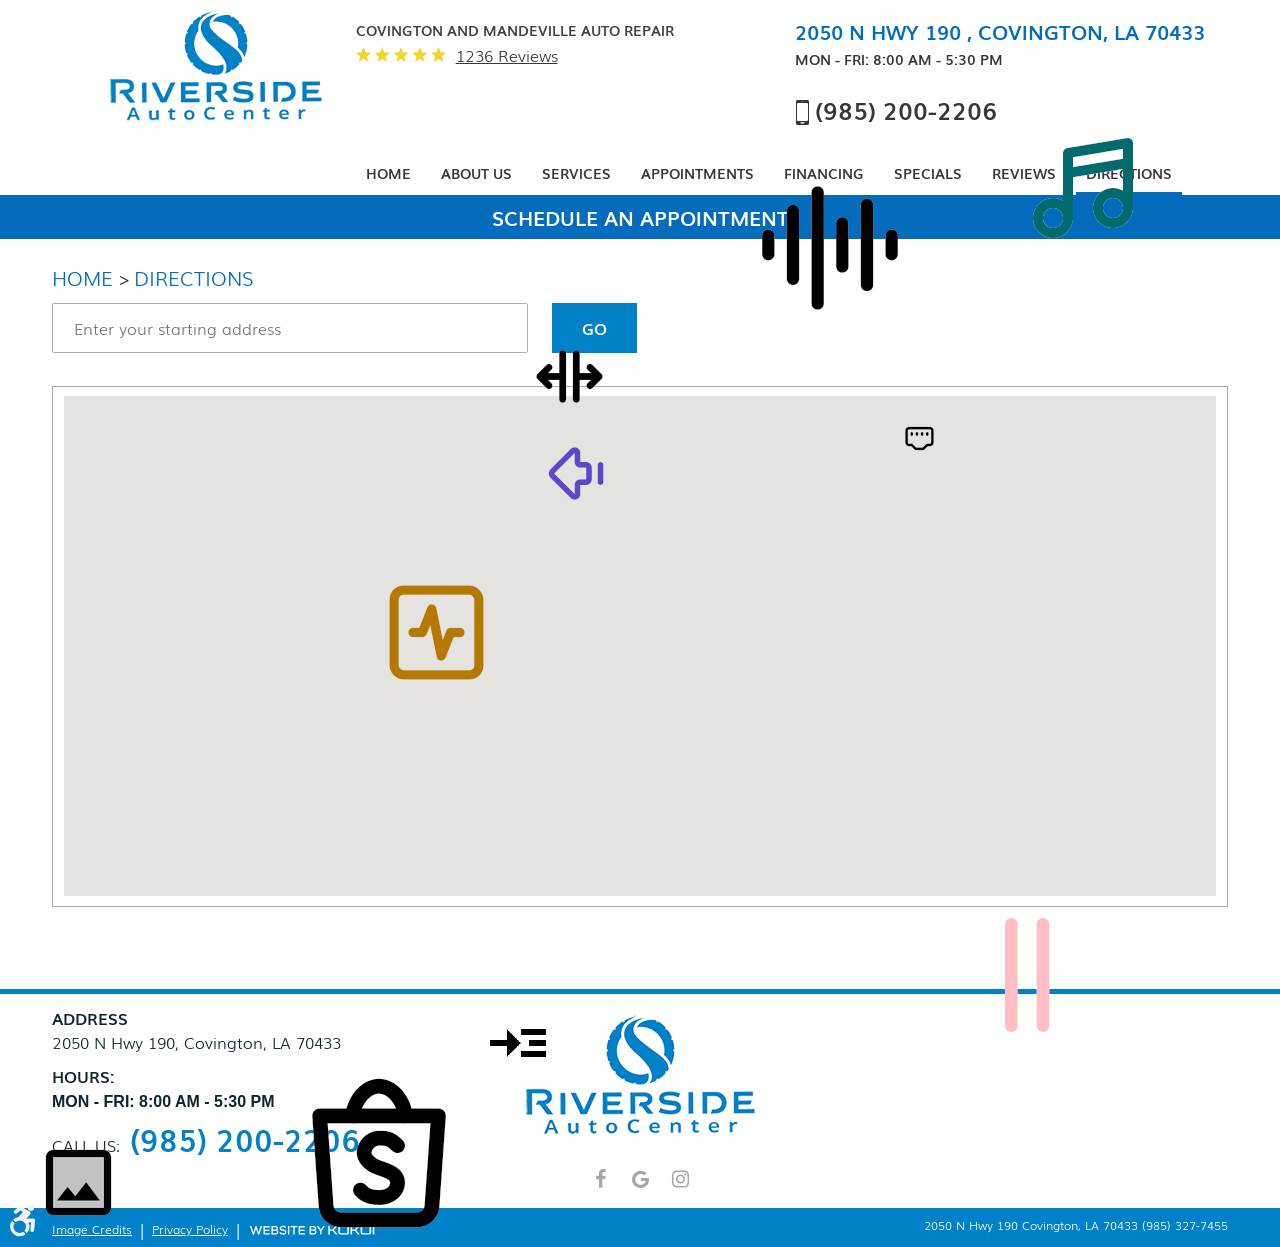  I want to click on split view horizontally, so click(569, 376).